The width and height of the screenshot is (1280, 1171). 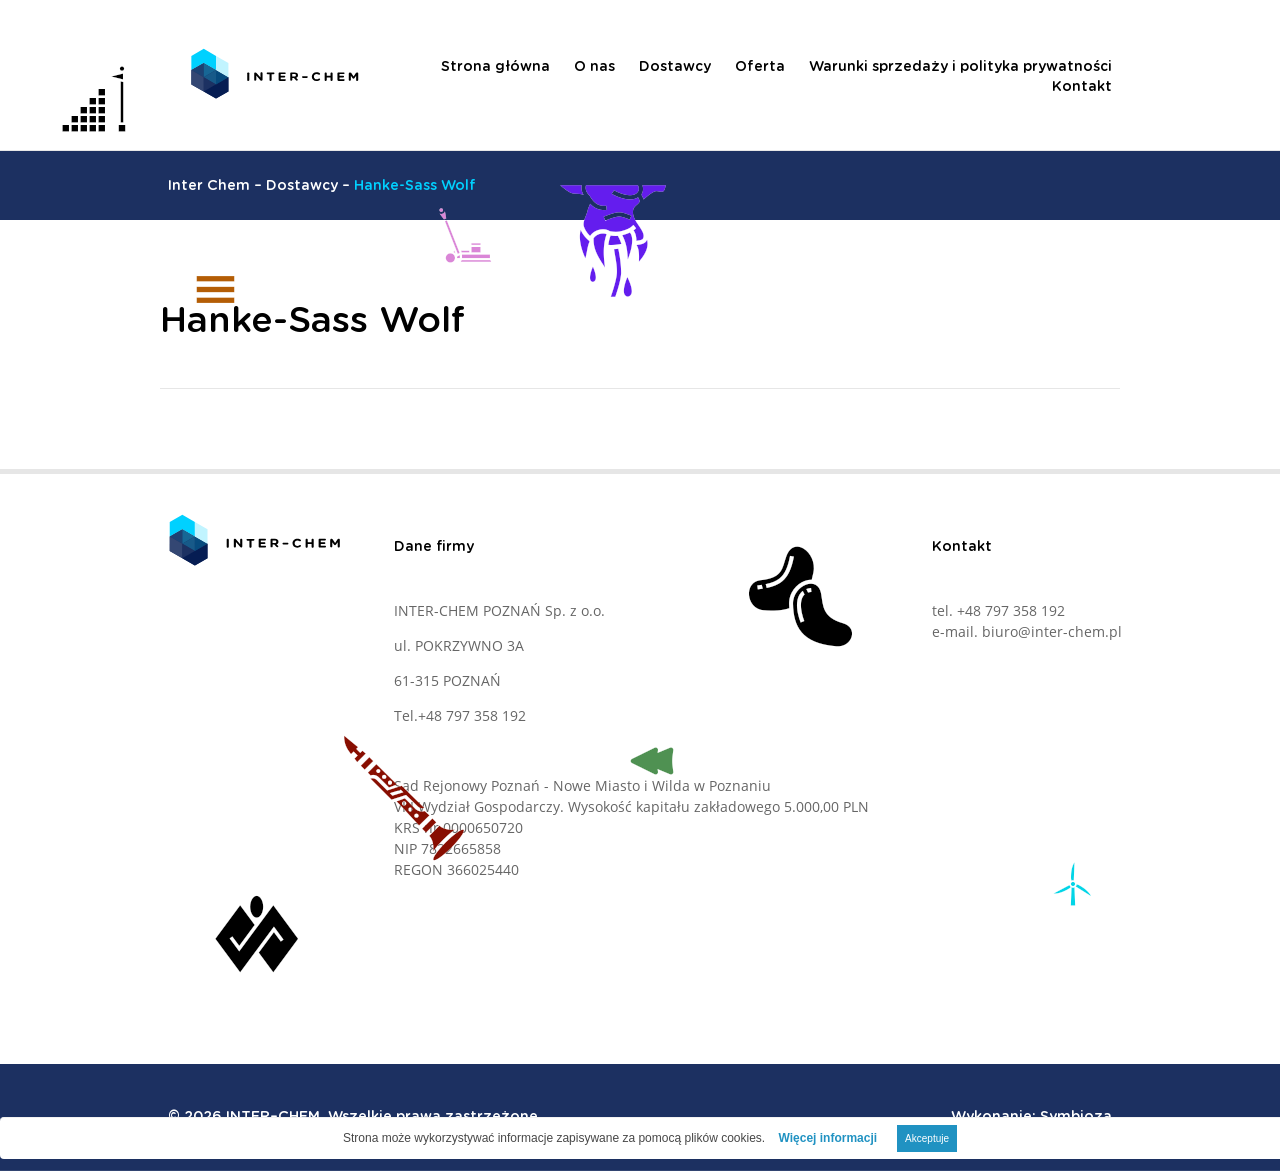 What do you see at coordinates (652, 761) in the screenshot?
I see `rewind or skip backward in media playback` at bounding box center [652, 761].